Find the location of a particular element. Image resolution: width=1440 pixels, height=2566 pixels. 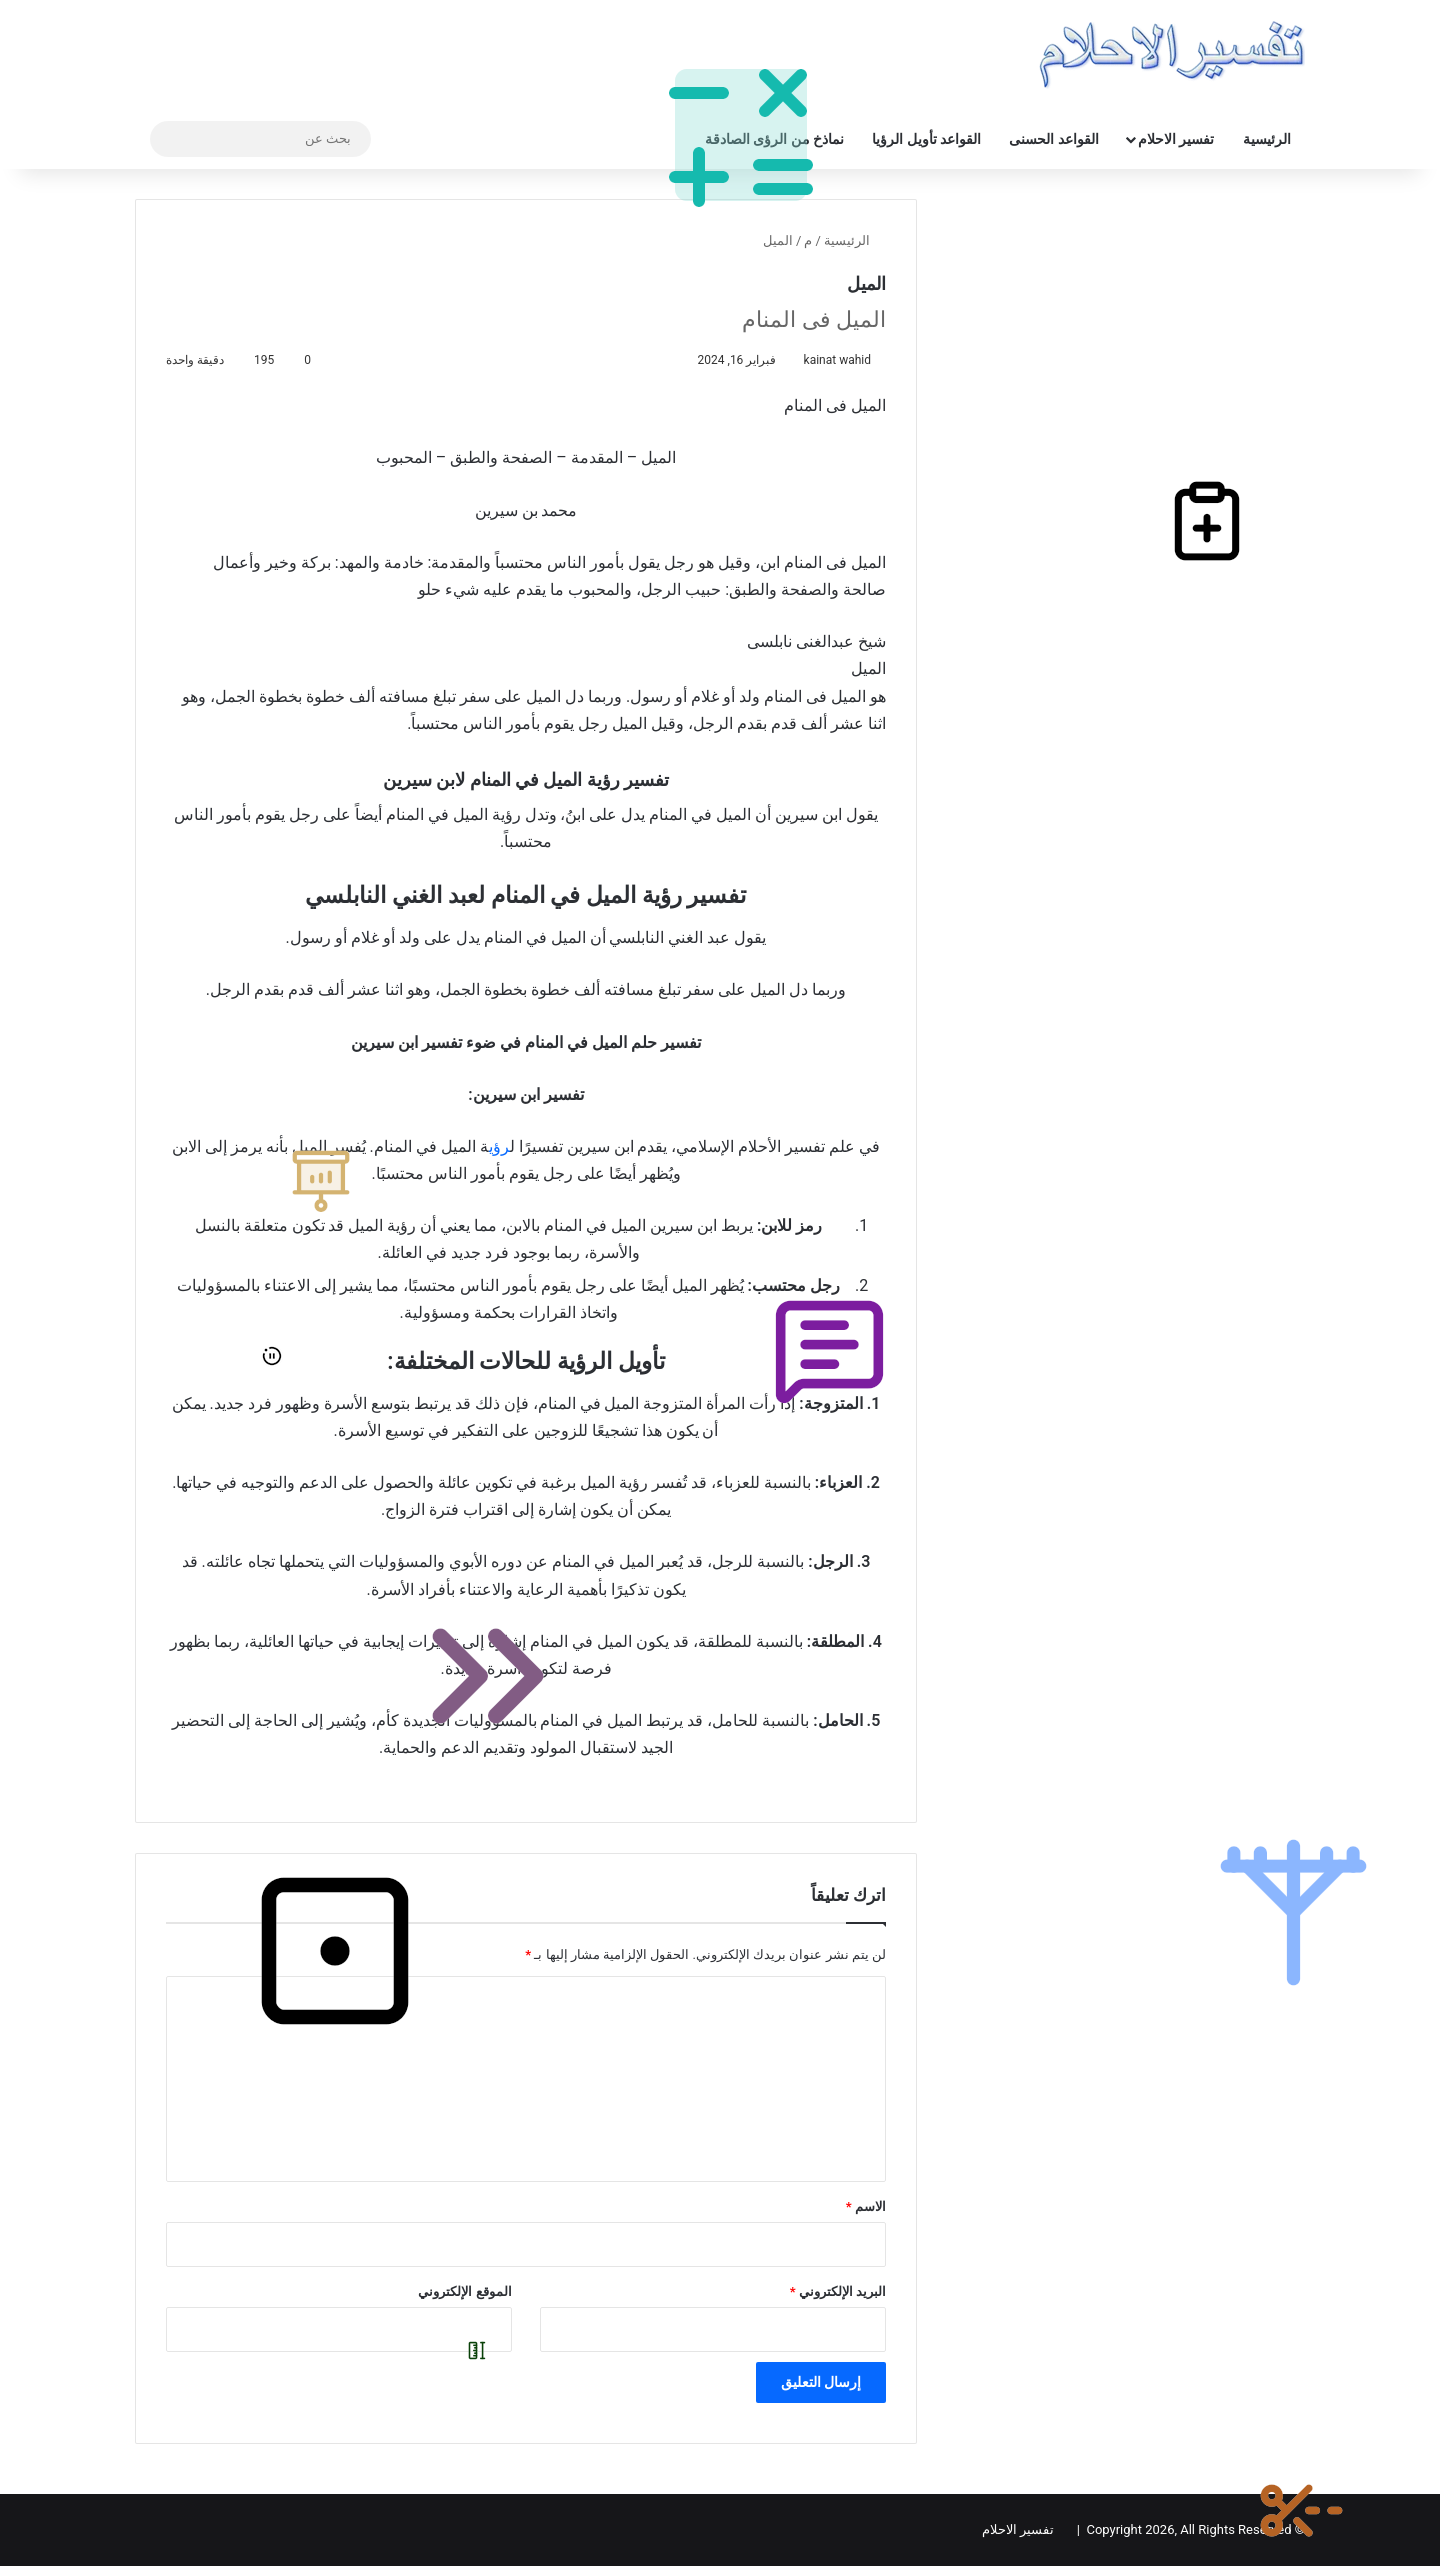

open calculator or math tools is located at coordinates (741, 135).